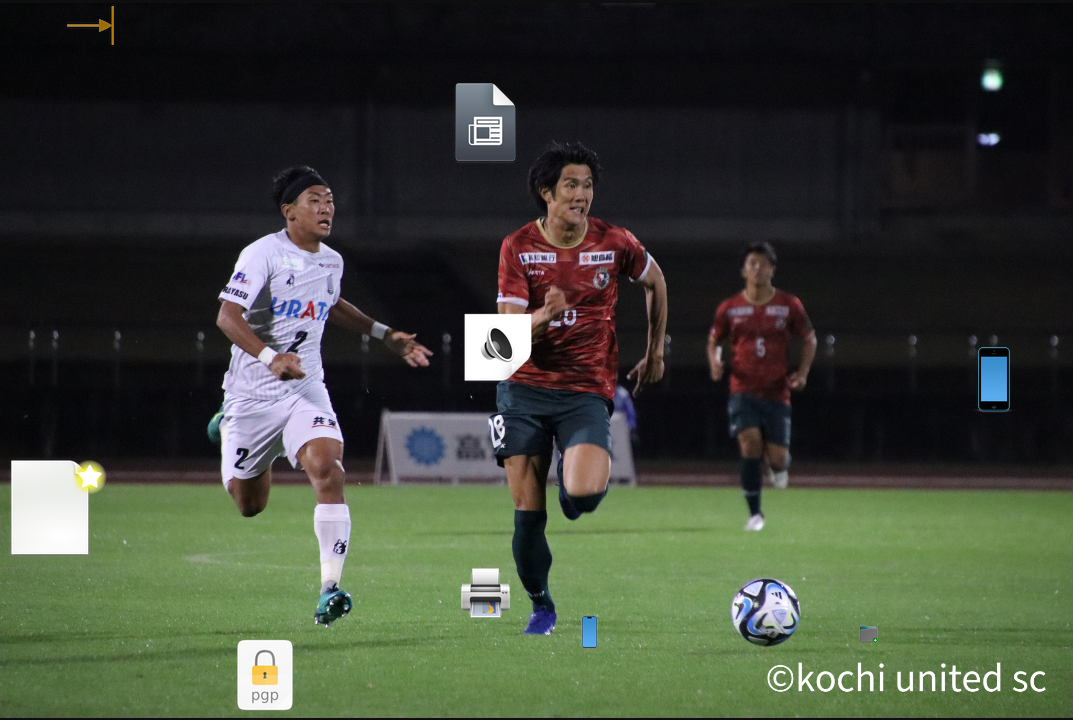 The height and width of the screenshot is (720, 1073). Describe the element at coordinates (265, 675) in the screenshot. I see `a pgp-encrypted file` at that location.